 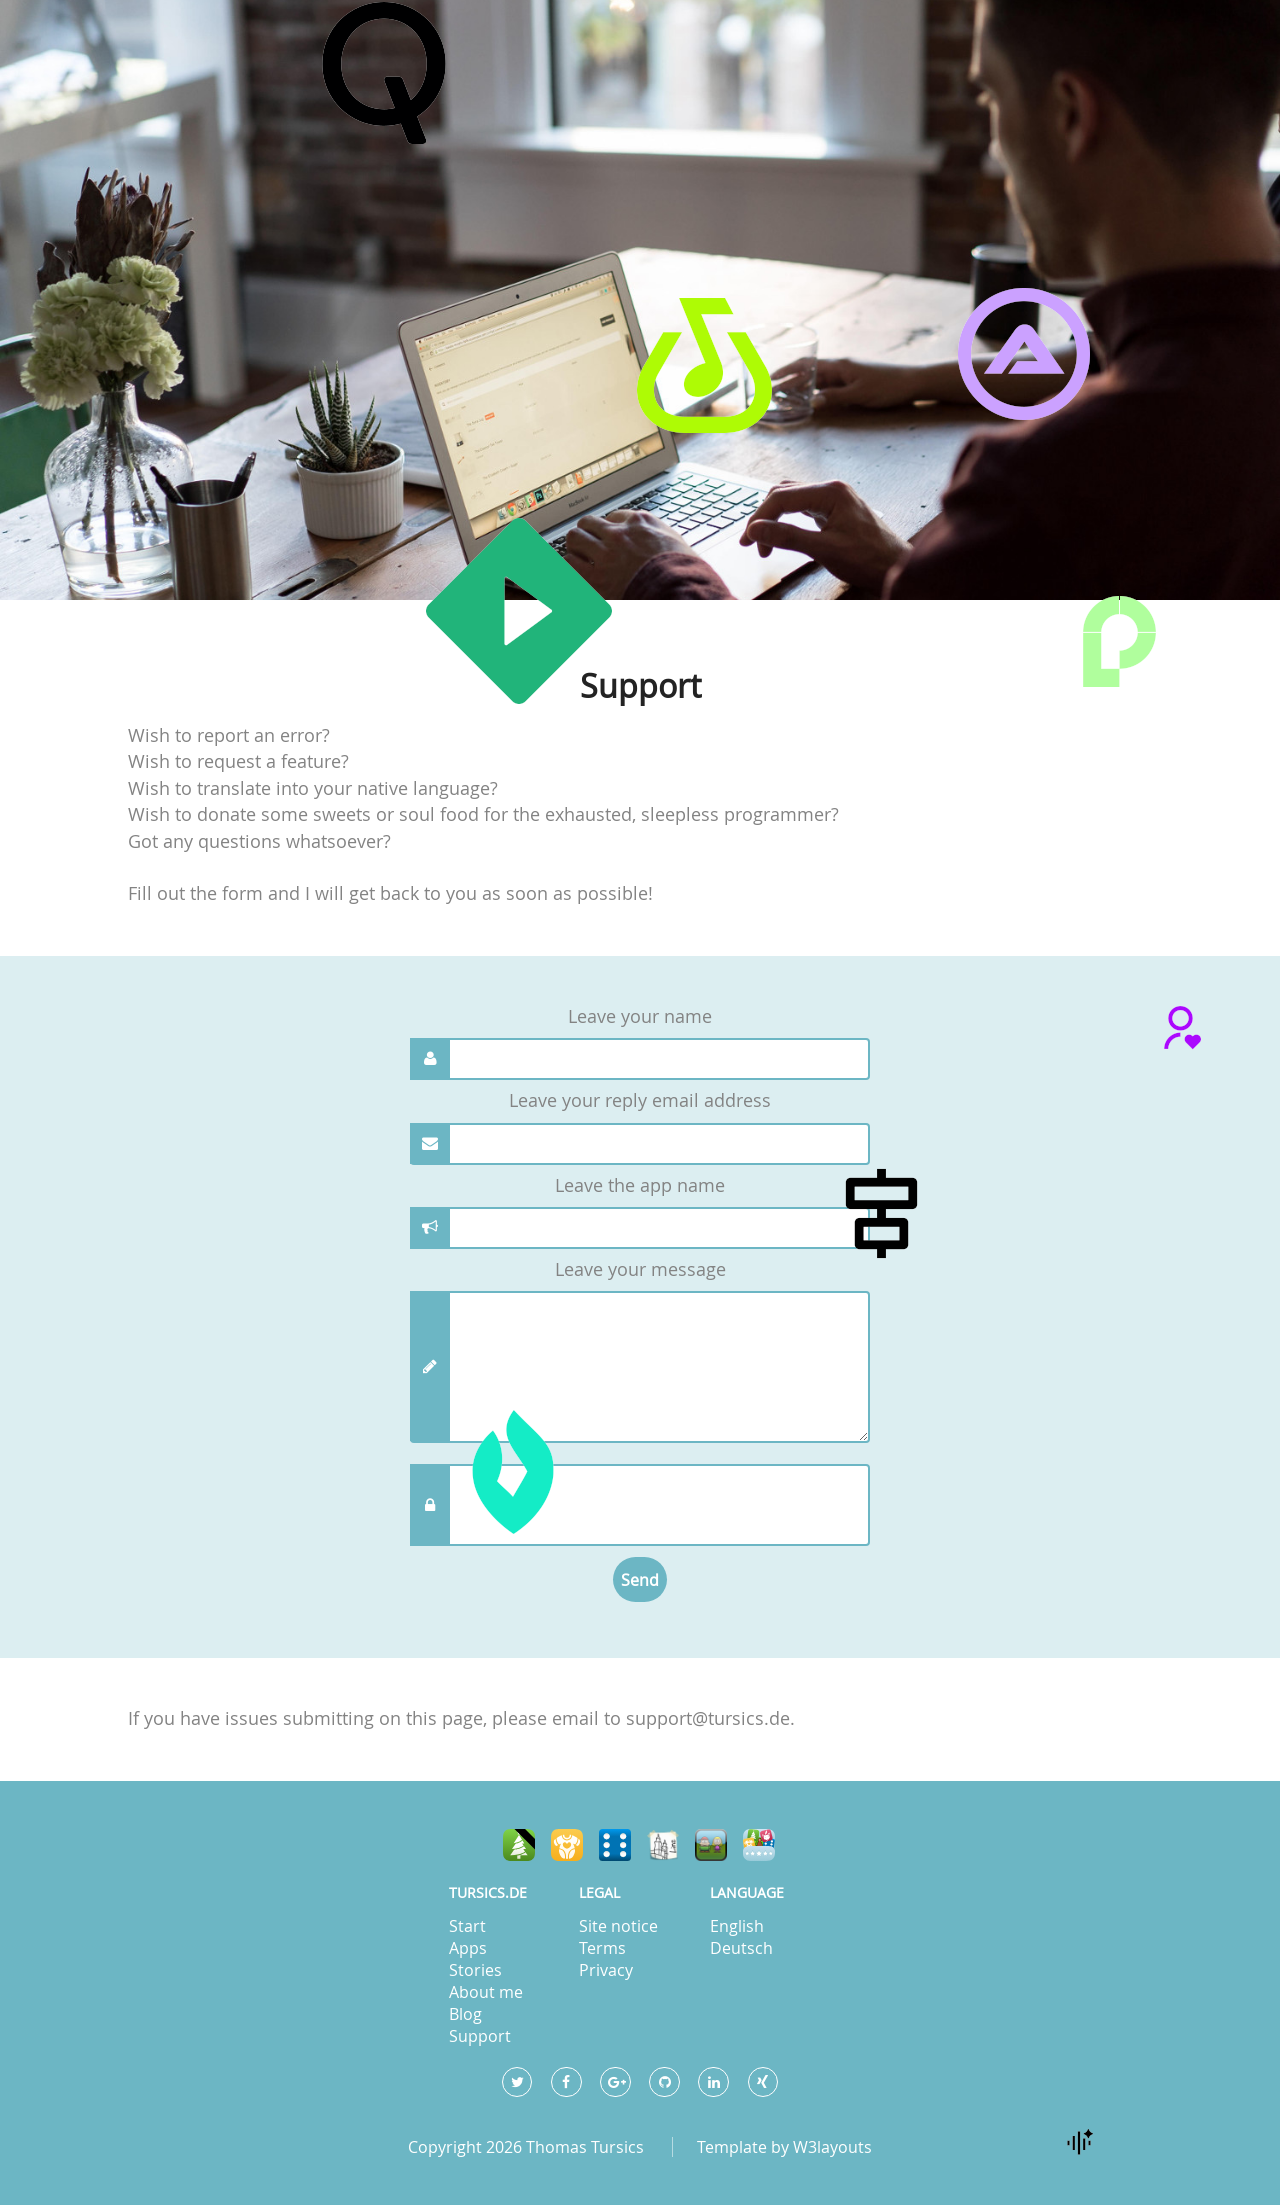 What do you see at coordinates (1180, 1028) in the screenshot?
I see `view your favorite contacts` at bounding box center [1180, 1028].